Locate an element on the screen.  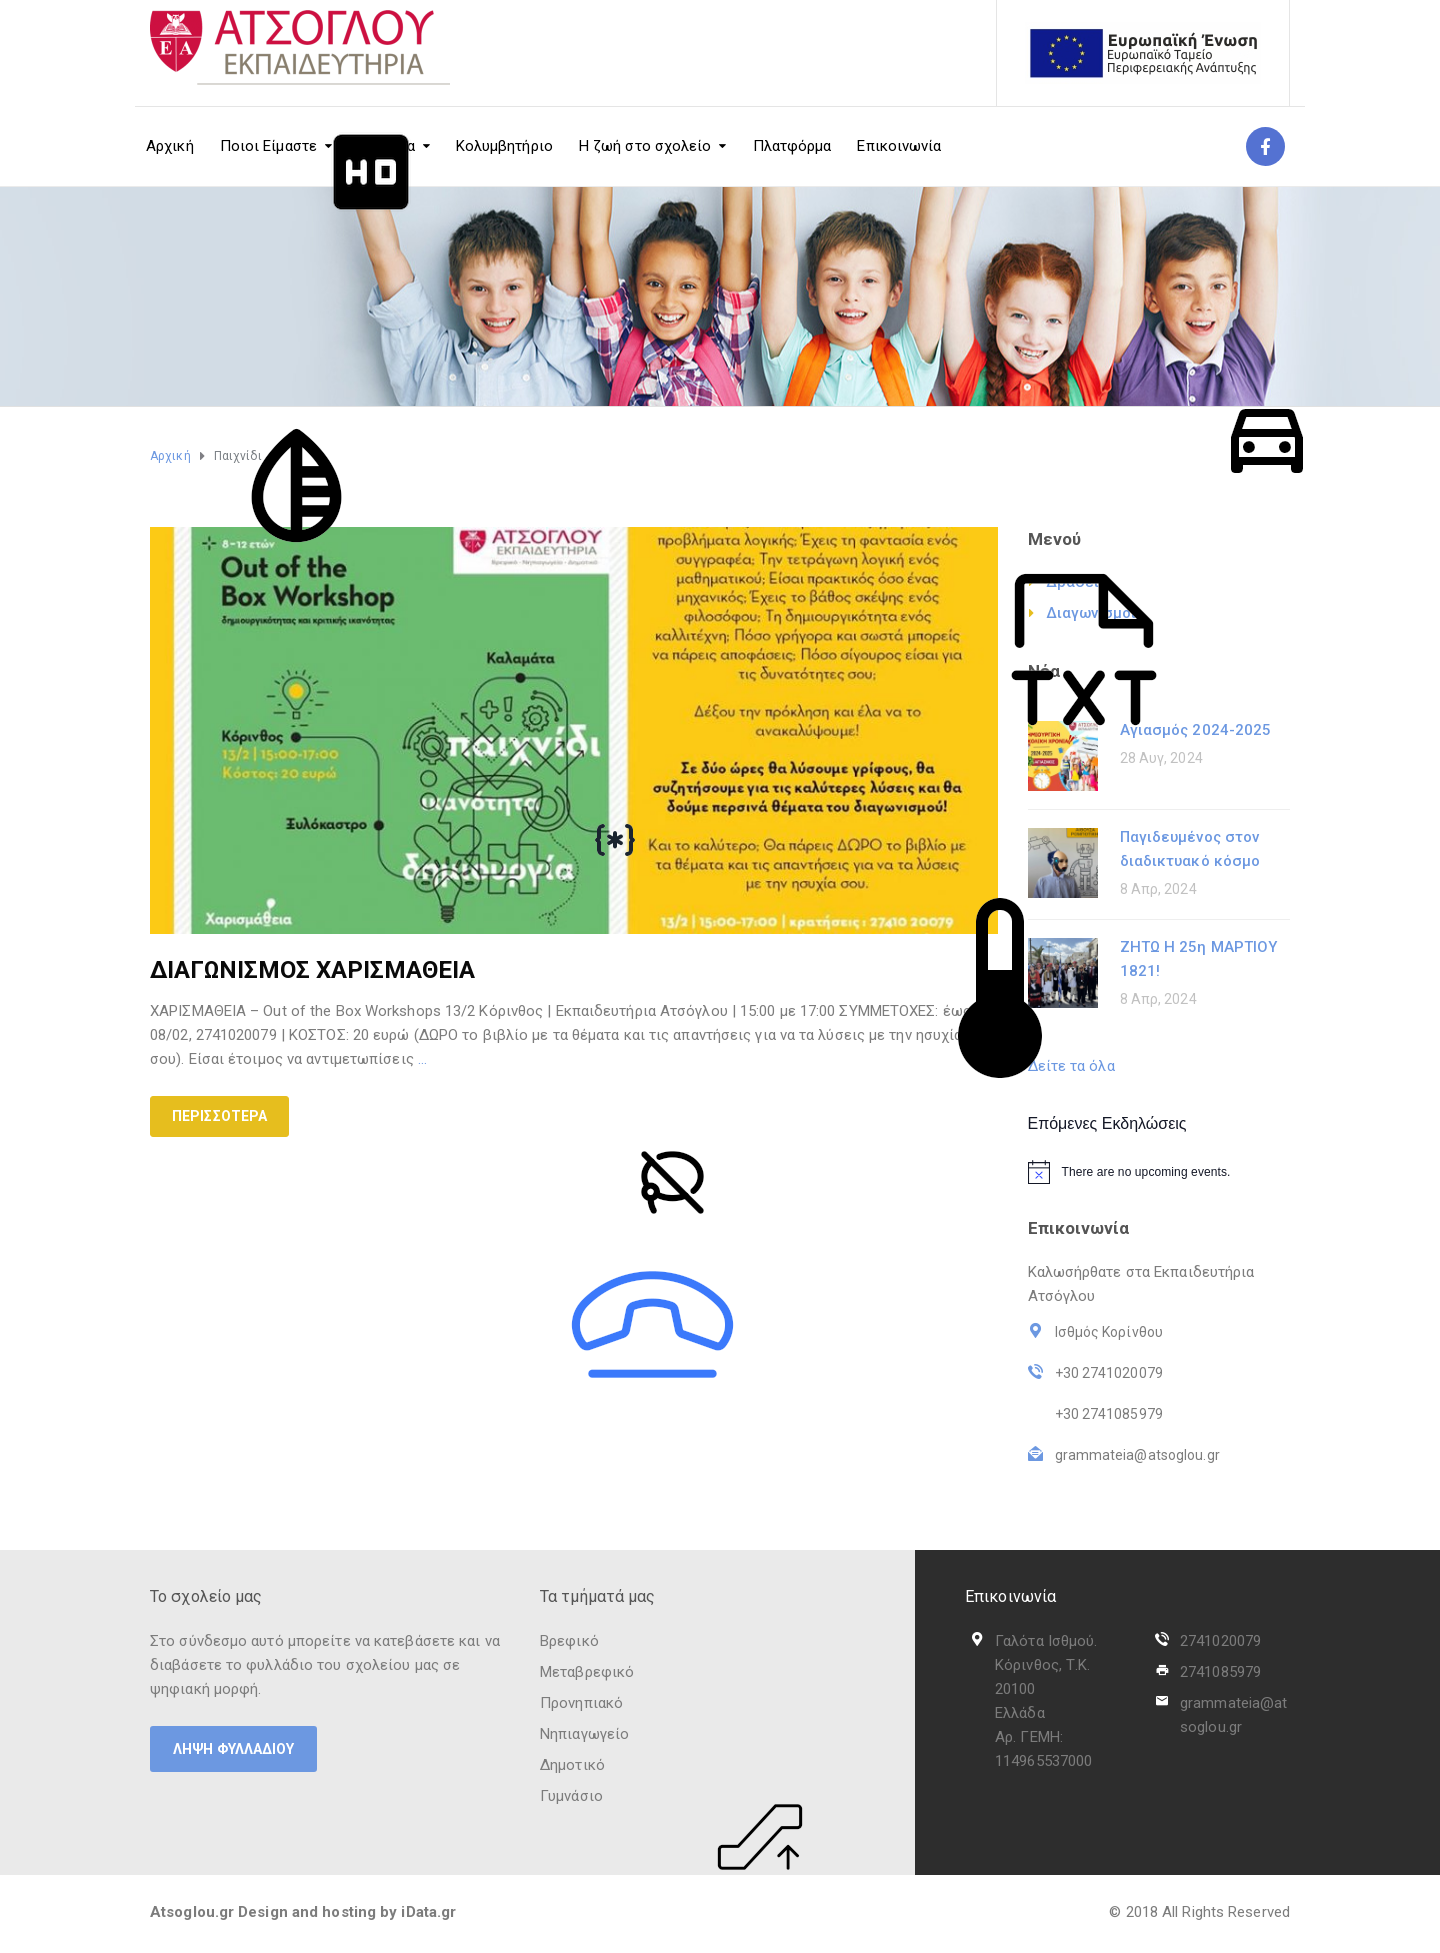
disable lasso selection tool is located at coordinates (672, 1182).